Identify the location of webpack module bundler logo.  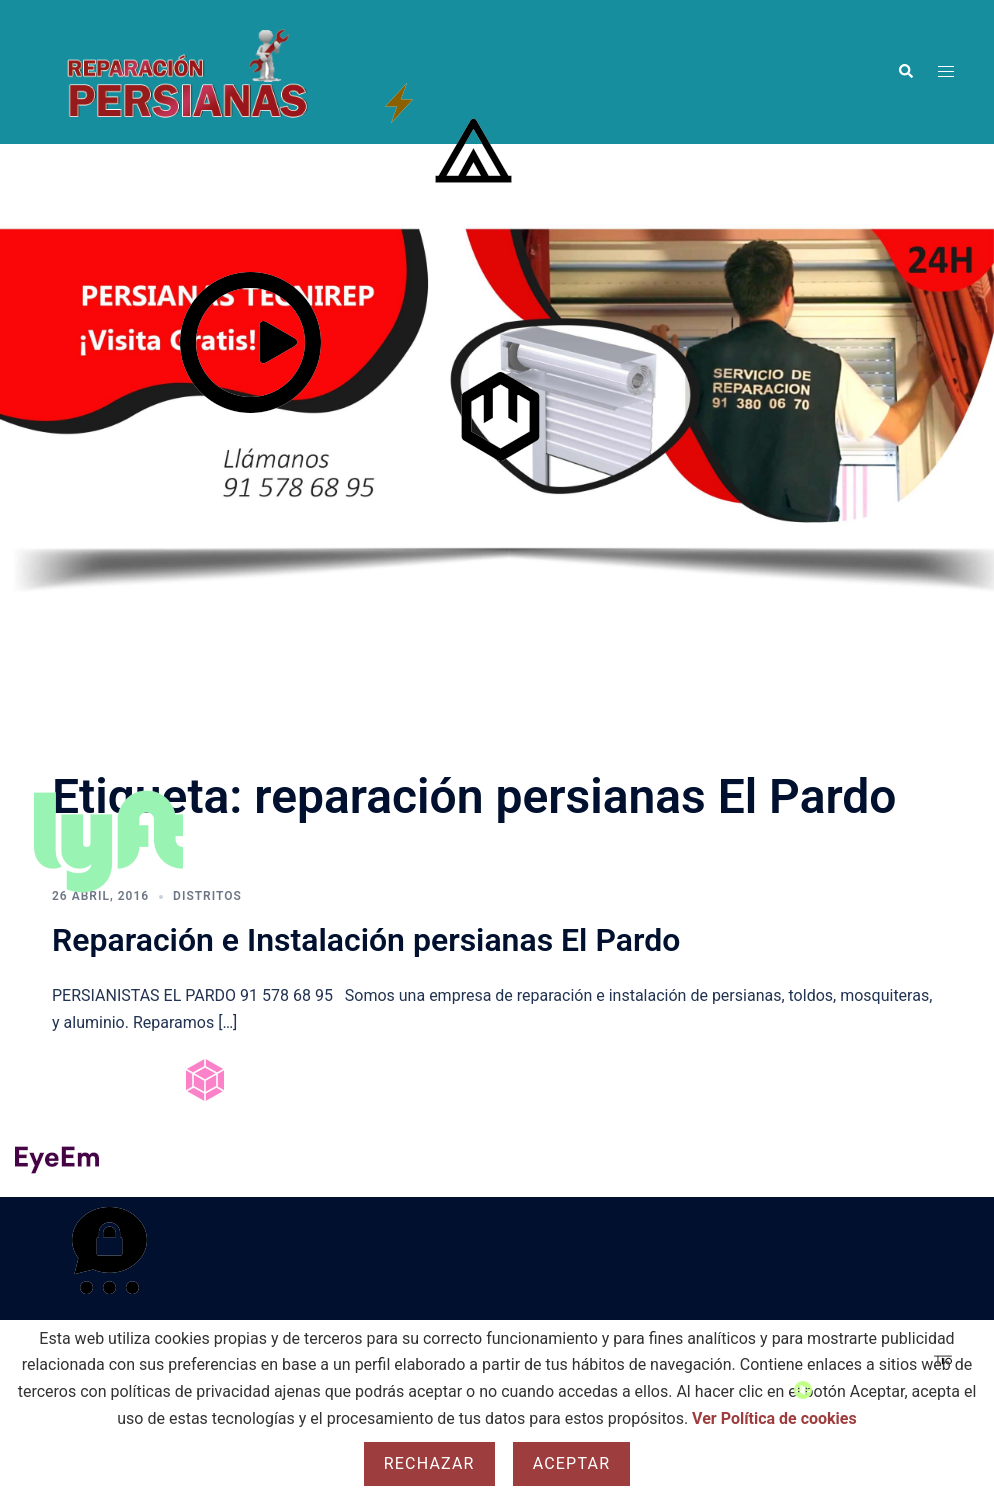
(205, 1080).